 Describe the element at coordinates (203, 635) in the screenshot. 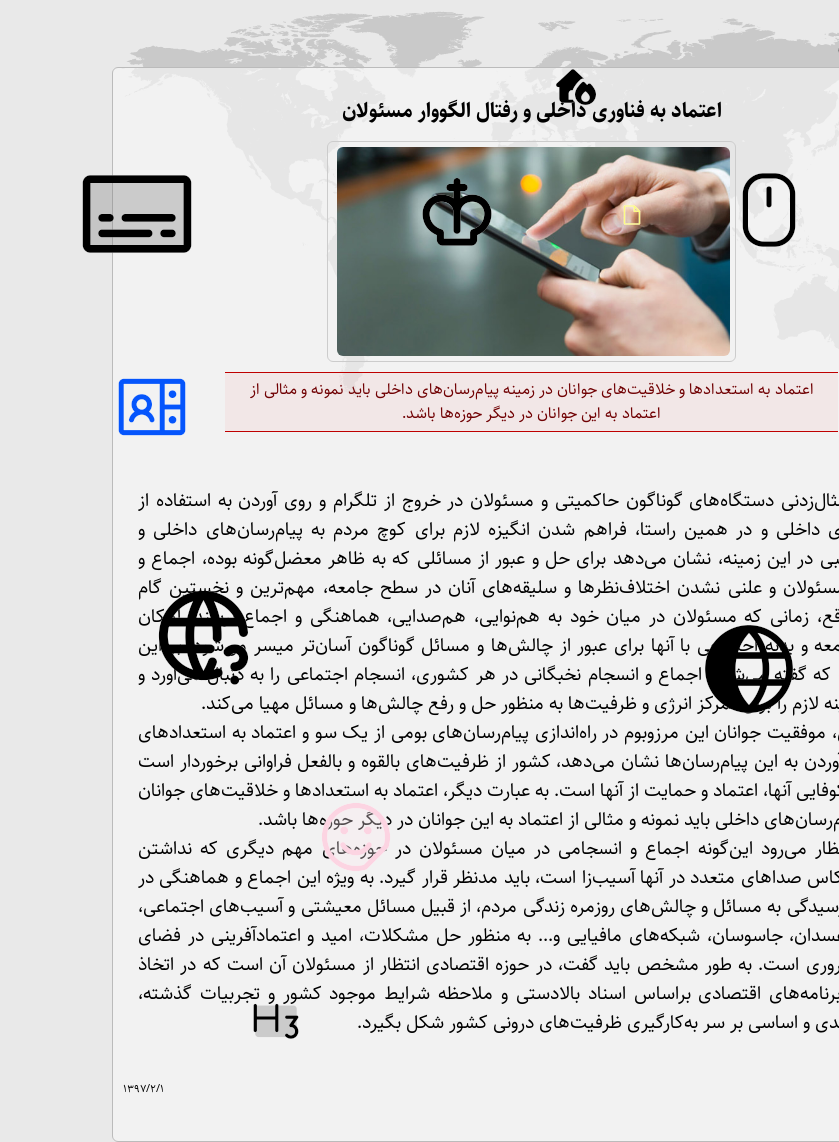

I see `access help or FAQ for international/global settings` at that location.